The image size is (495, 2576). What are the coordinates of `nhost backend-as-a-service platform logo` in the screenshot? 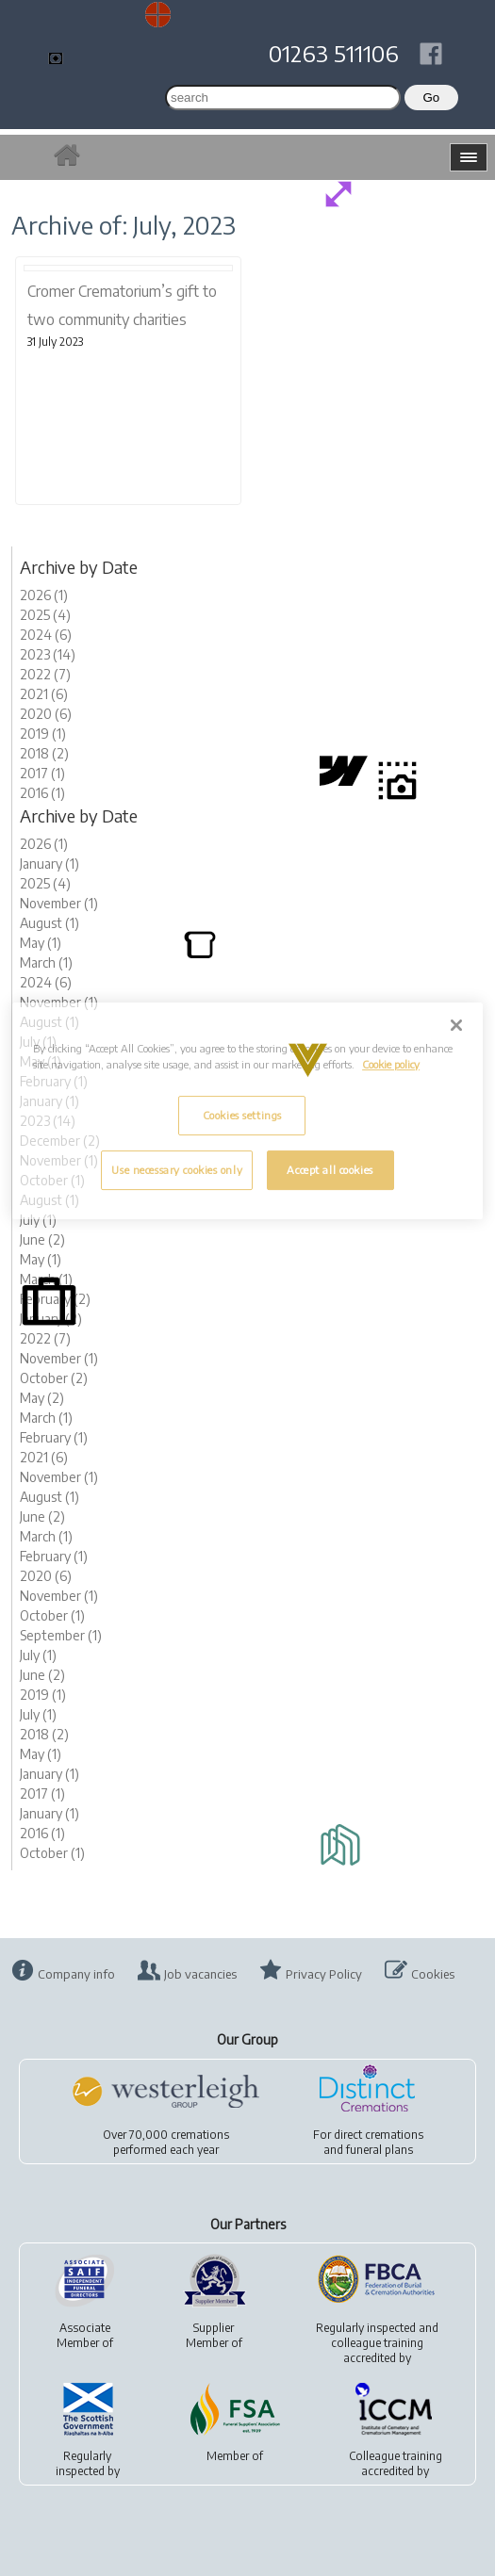 It's located at (340, 1845).